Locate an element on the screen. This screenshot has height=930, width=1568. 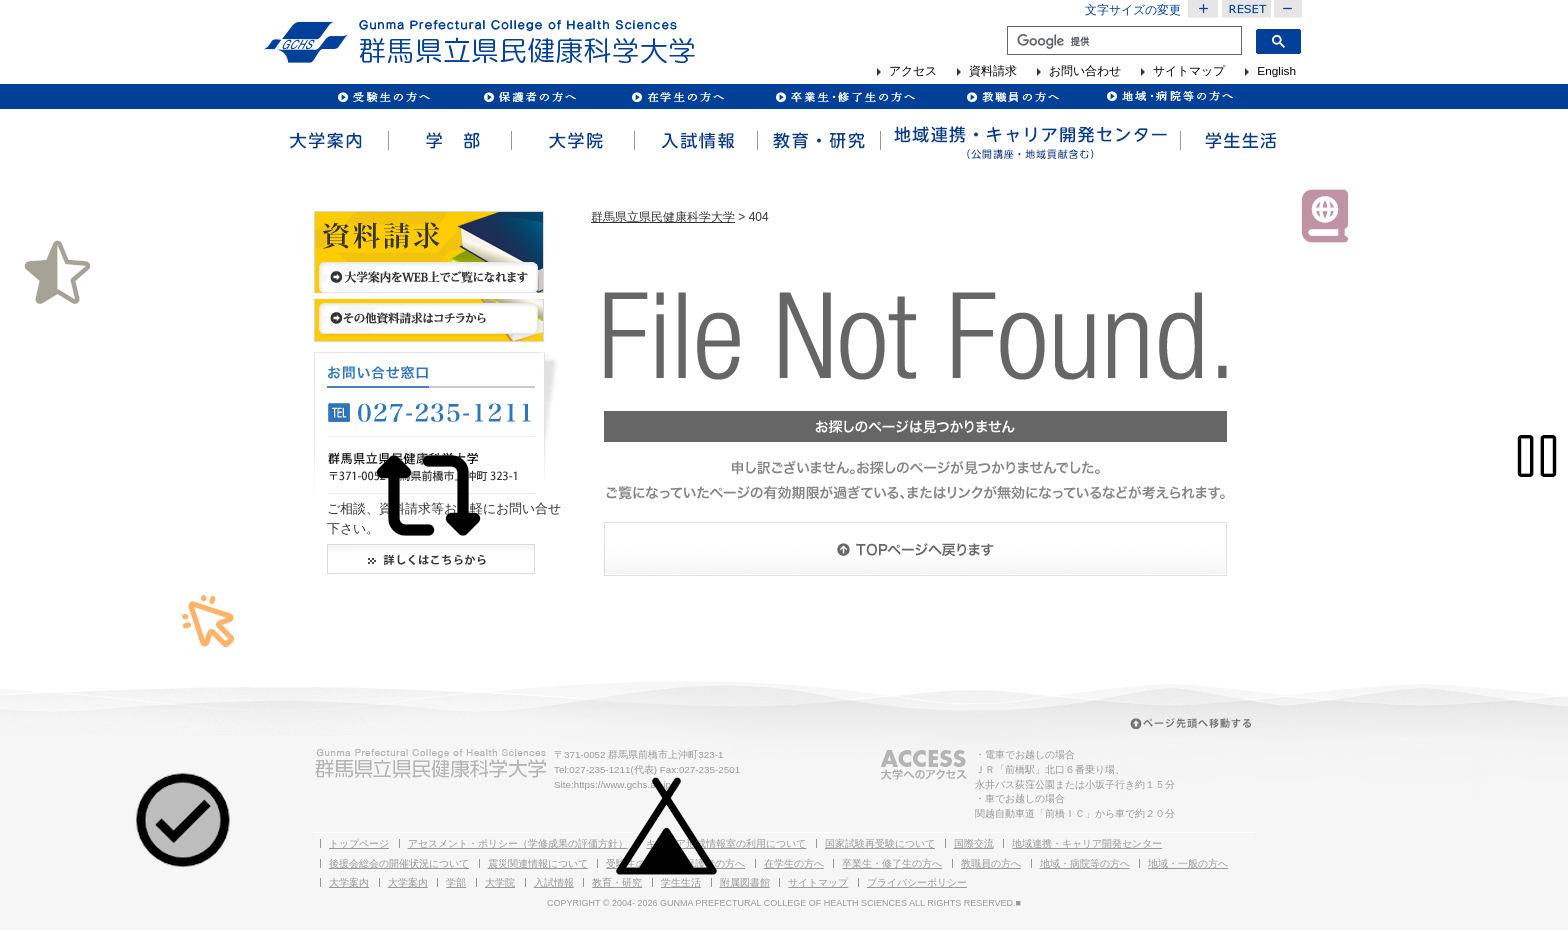
pause media playback is located at coordinates (1537, 456).